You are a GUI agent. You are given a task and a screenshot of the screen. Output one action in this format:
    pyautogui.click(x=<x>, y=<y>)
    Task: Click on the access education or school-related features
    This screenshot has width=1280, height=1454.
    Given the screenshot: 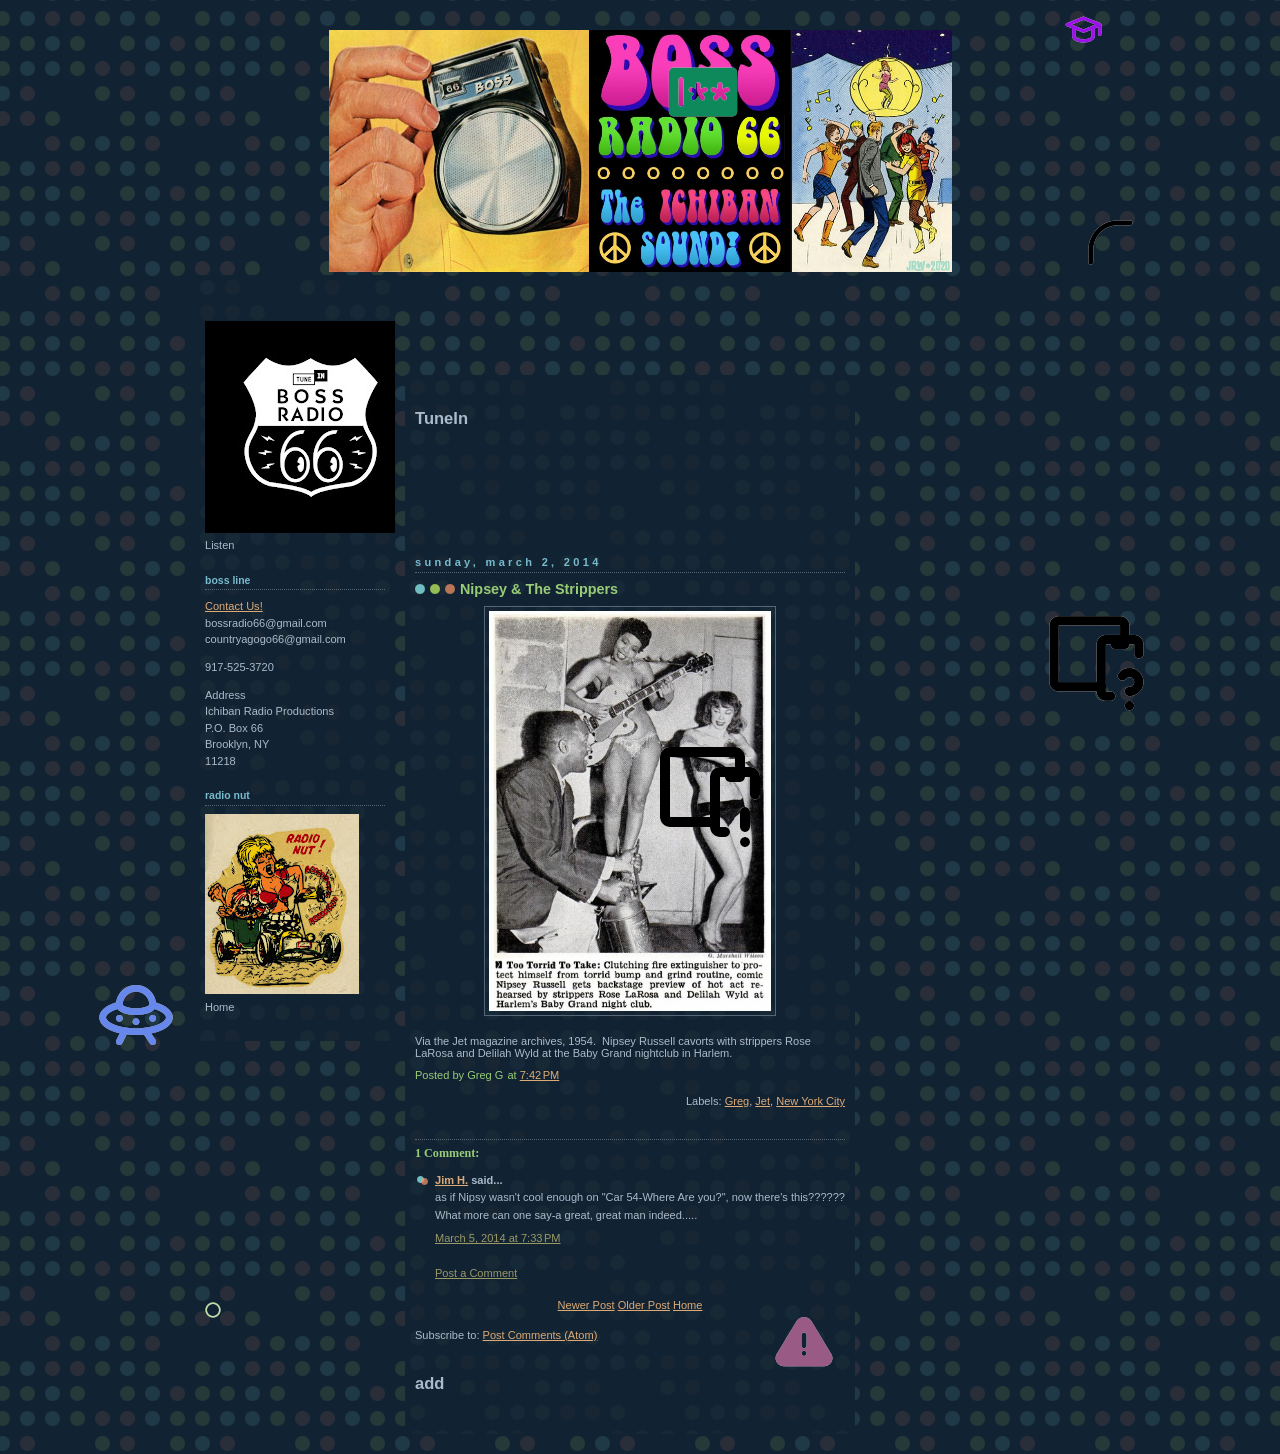 What is the action you would take?
    pyautogui.click(x=1083, y=29)
    